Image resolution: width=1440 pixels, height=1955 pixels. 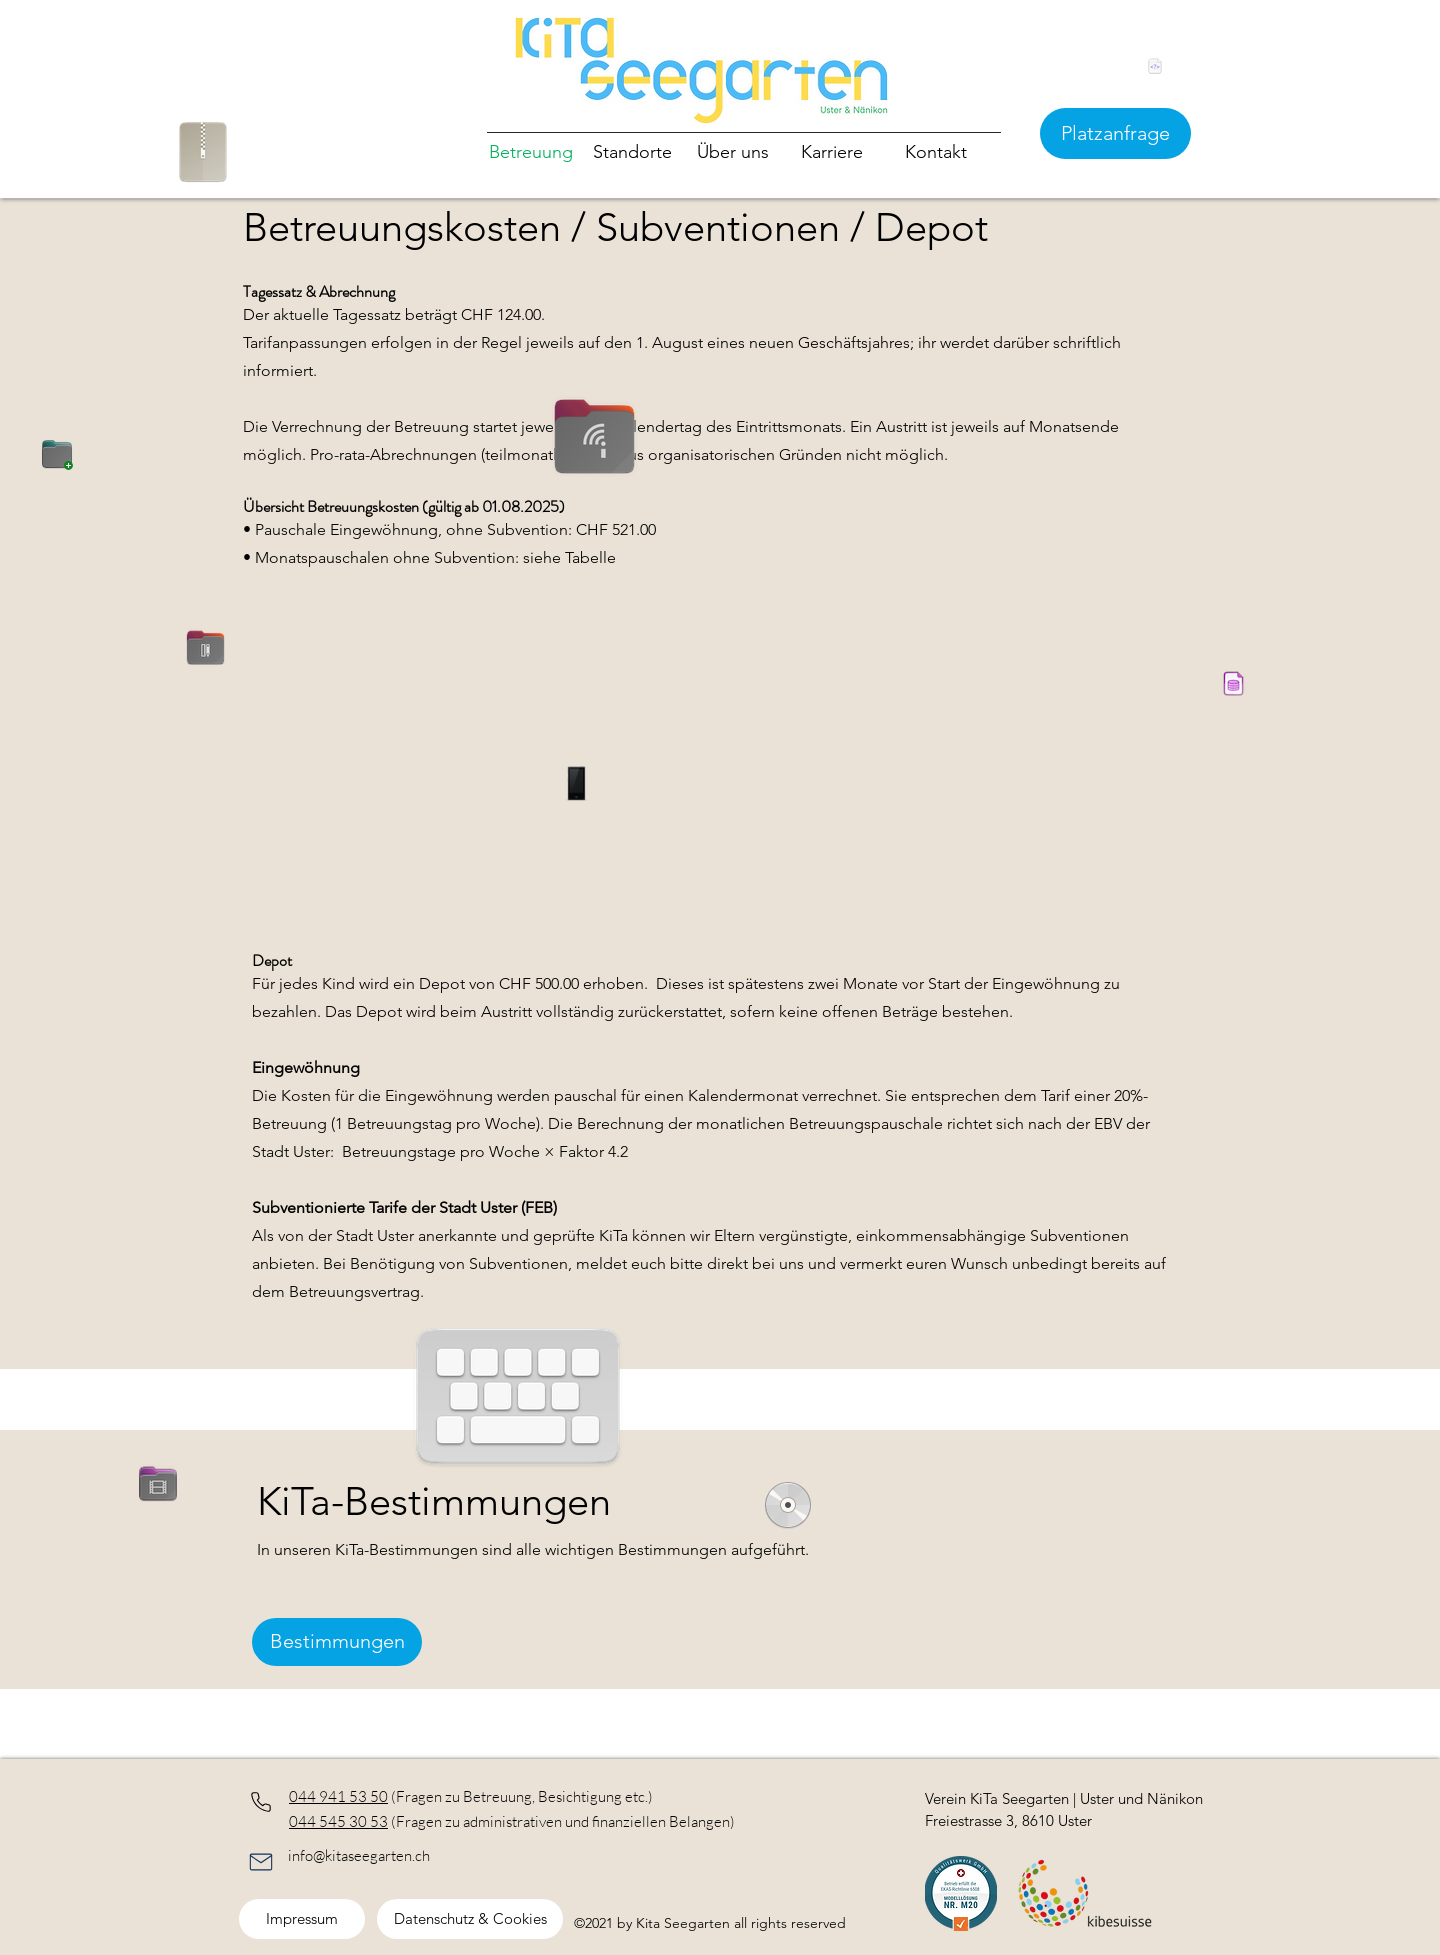 What do you see at coordinates (205, 647) in the screenshot?
I see `access your templates folder` at bounding box center [205, 647].